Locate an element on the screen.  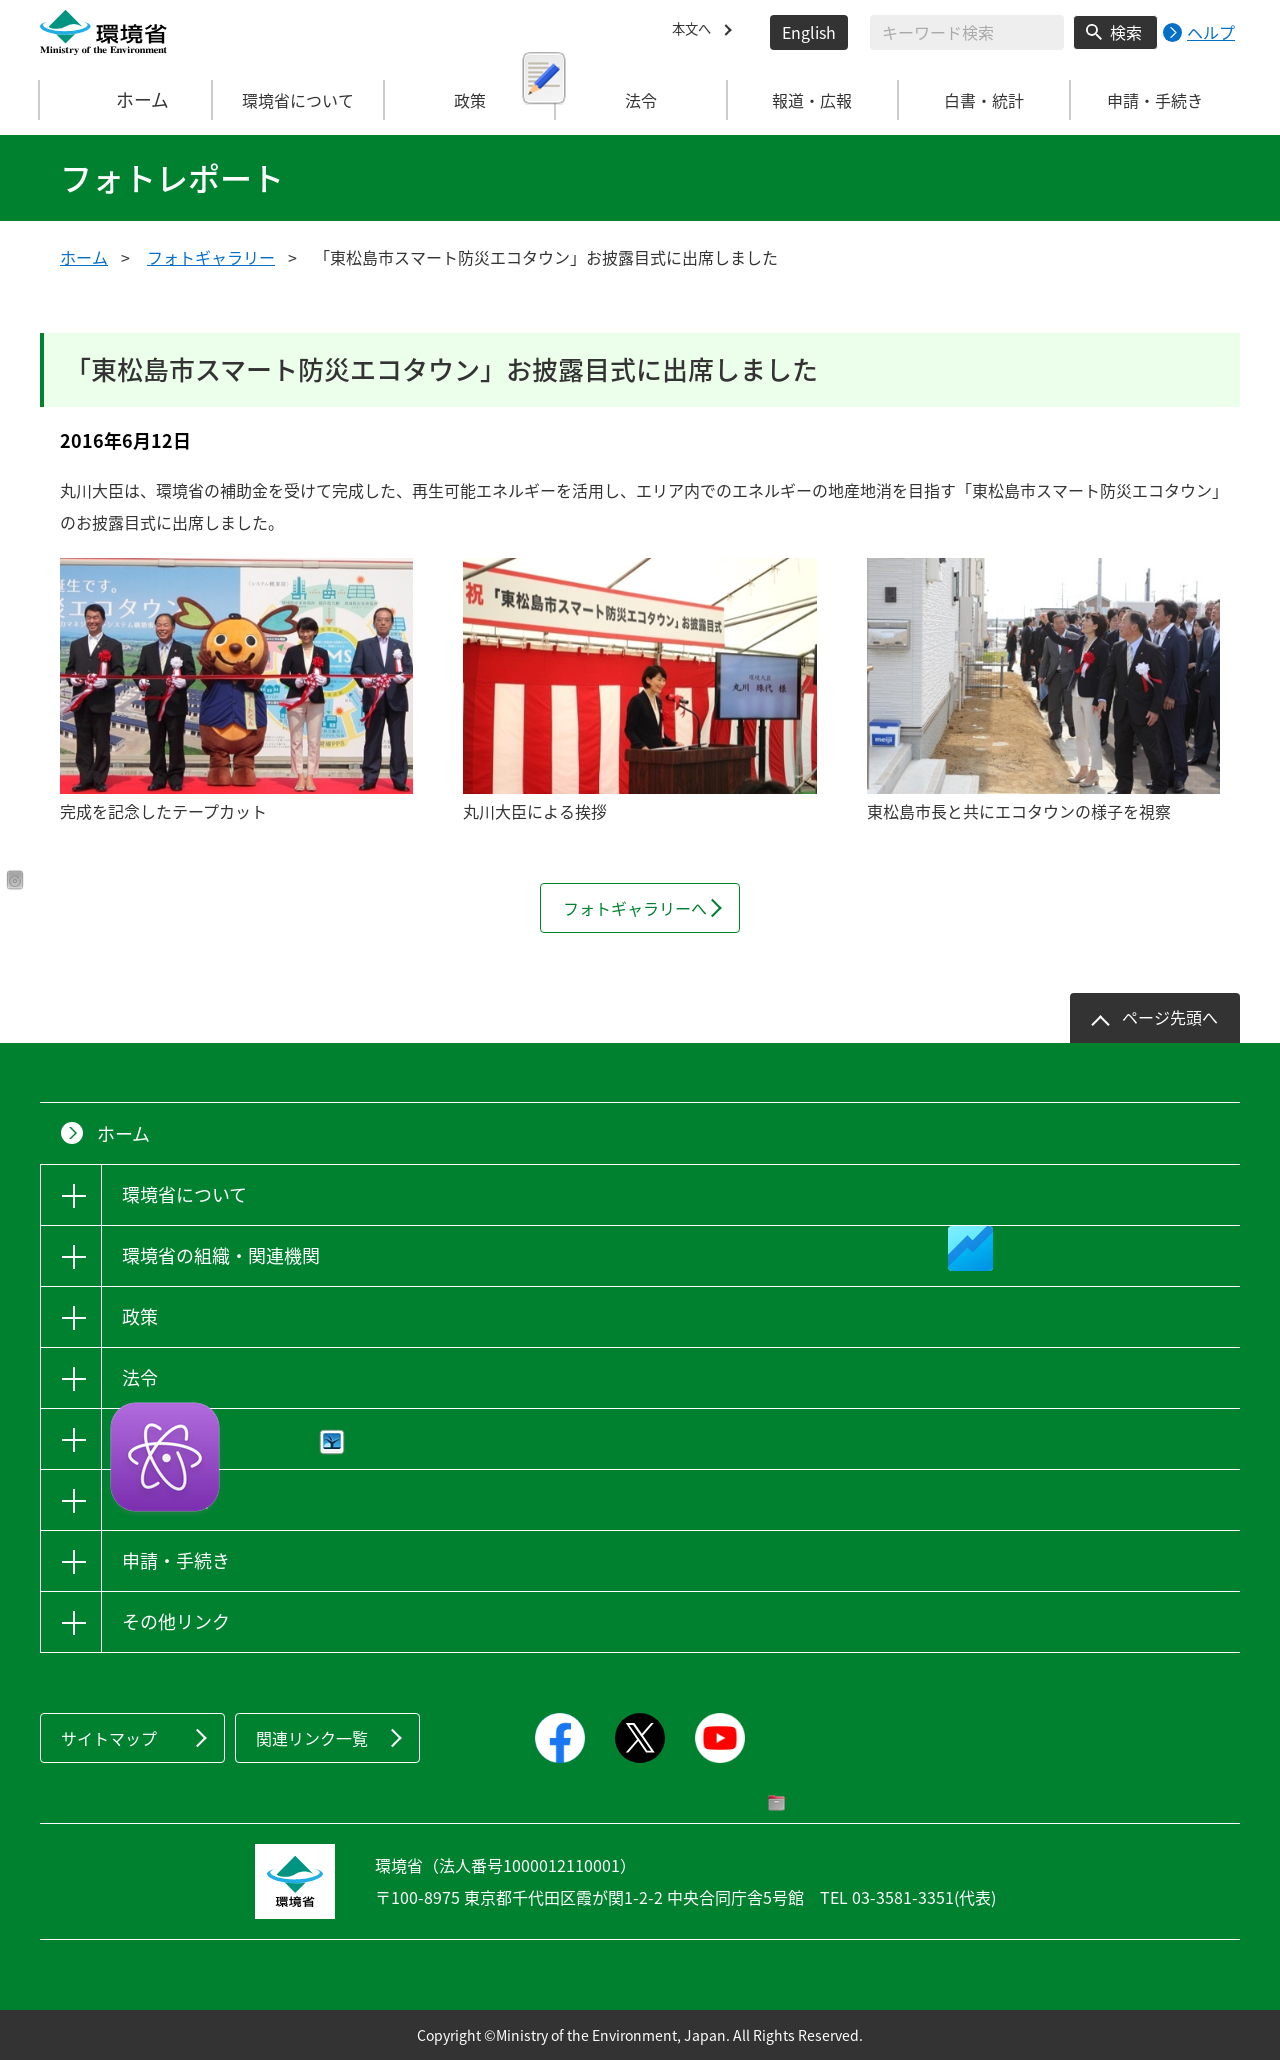
access hard drive storage is located at coordinates (15, 880).